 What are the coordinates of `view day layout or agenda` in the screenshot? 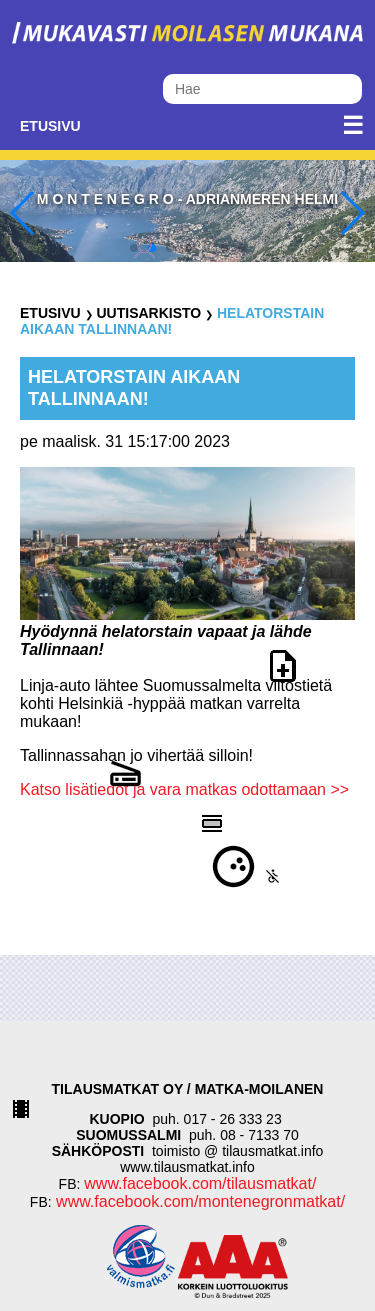 It's located at (212, 823).